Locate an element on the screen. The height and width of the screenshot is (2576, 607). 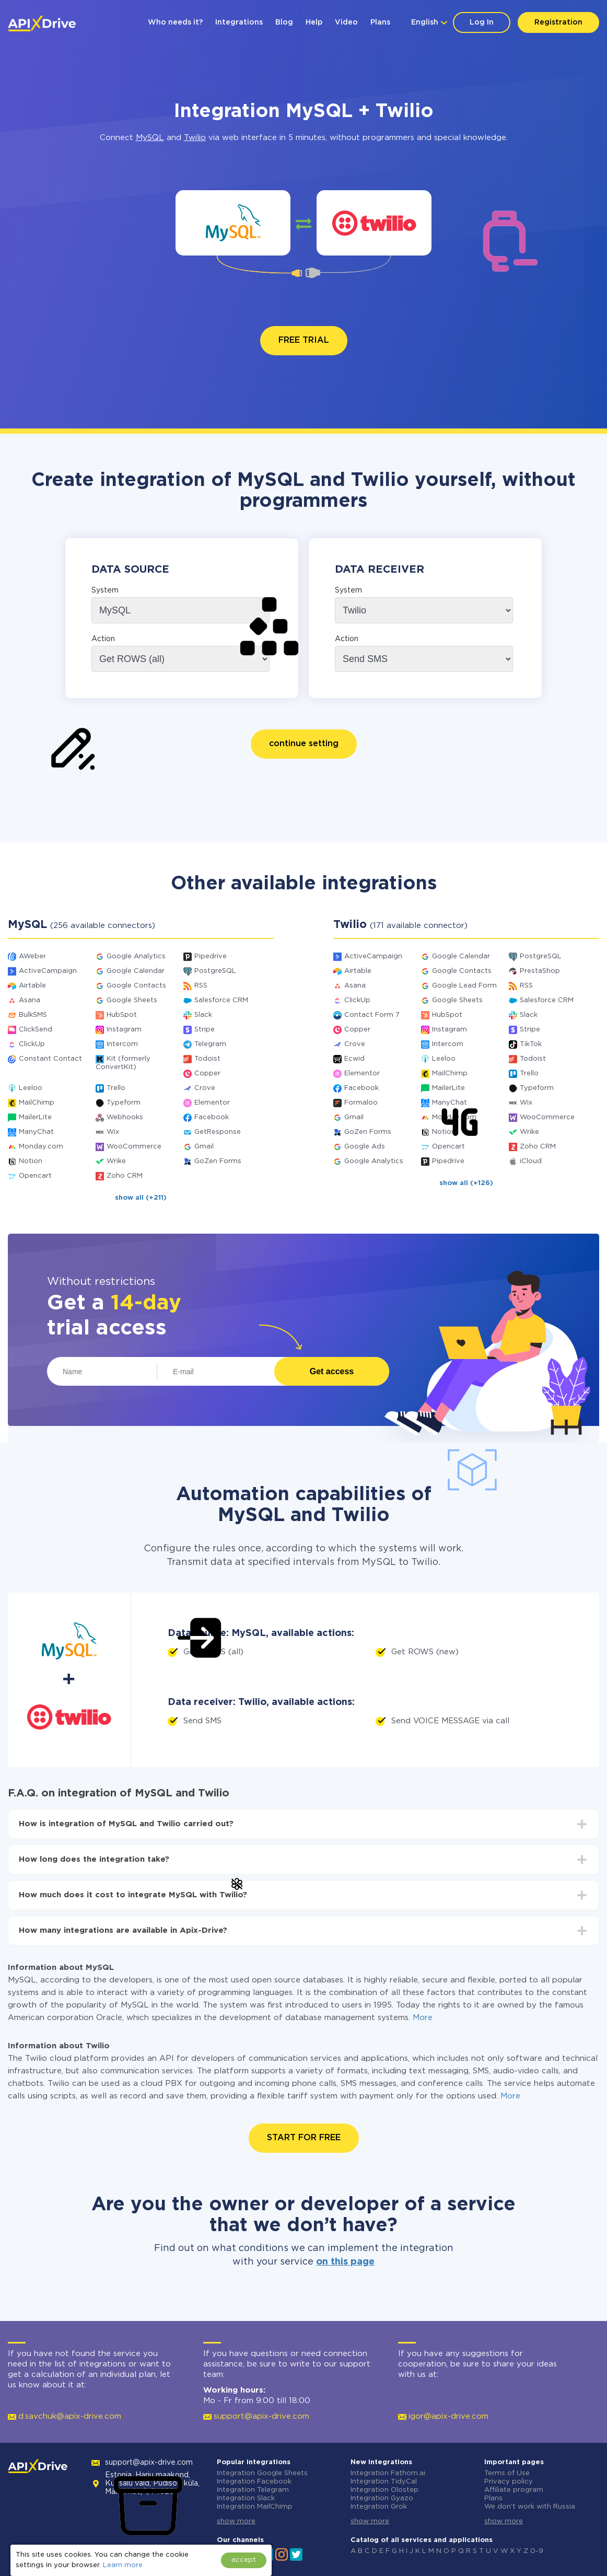
access archived items is located at coordinates (148, 2505).